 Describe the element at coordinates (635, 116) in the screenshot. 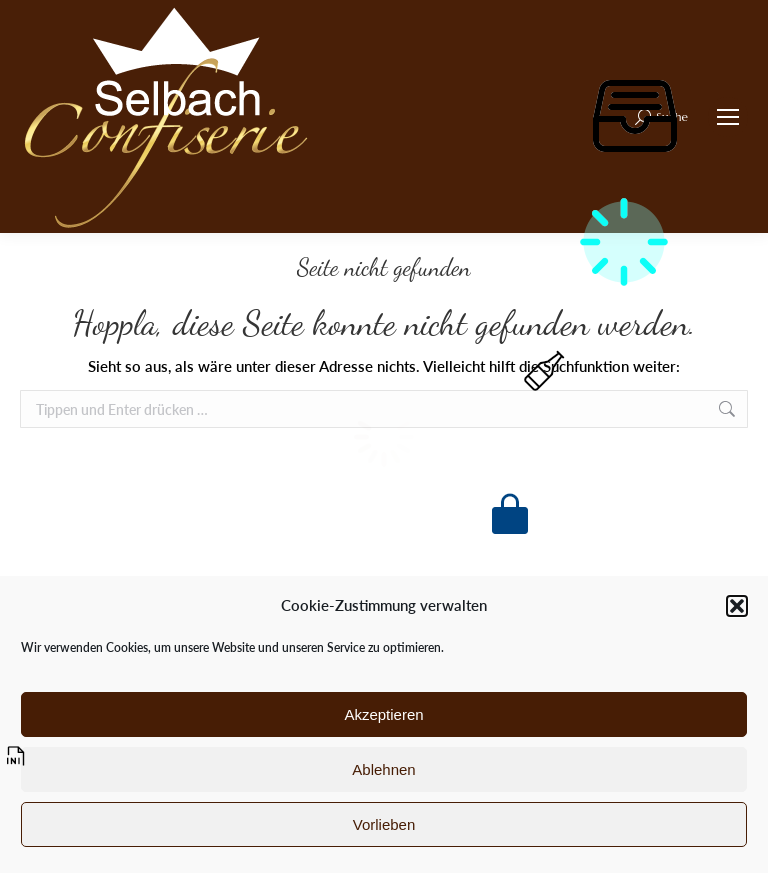

I see `view inbox or received files` at that location.